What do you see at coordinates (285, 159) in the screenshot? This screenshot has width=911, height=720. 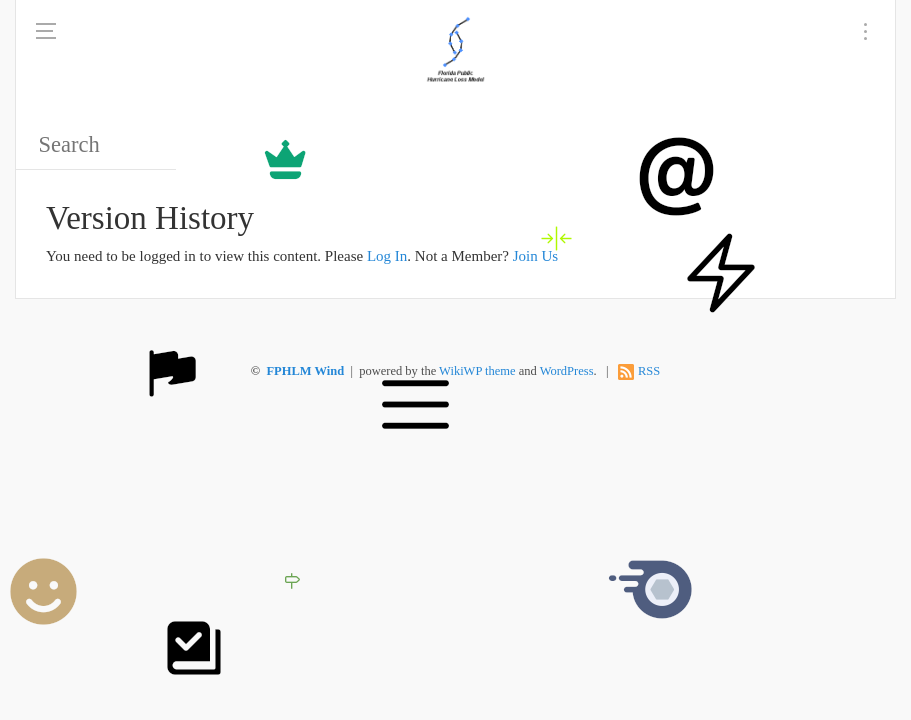 I see `indicates server owner status` at bounding box center [285, 159].